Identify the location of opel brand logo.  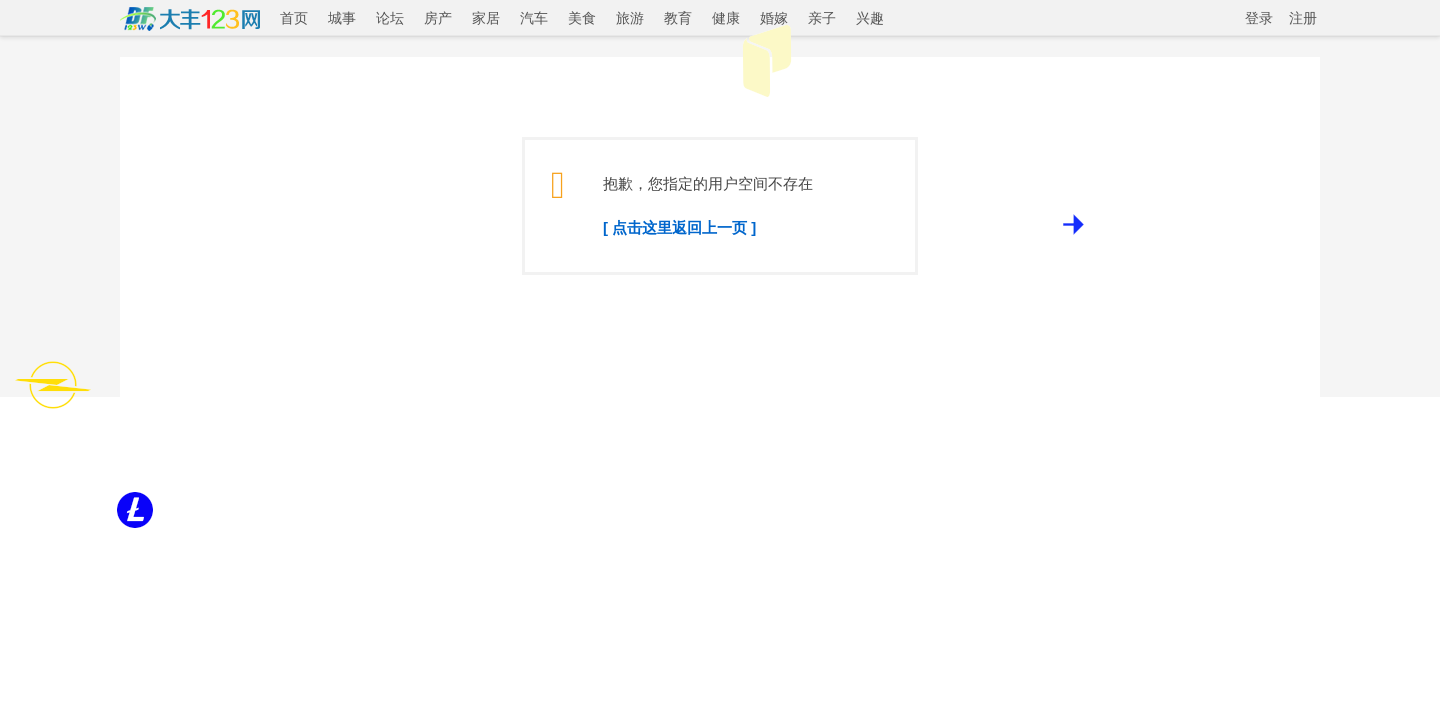
(53, 385).